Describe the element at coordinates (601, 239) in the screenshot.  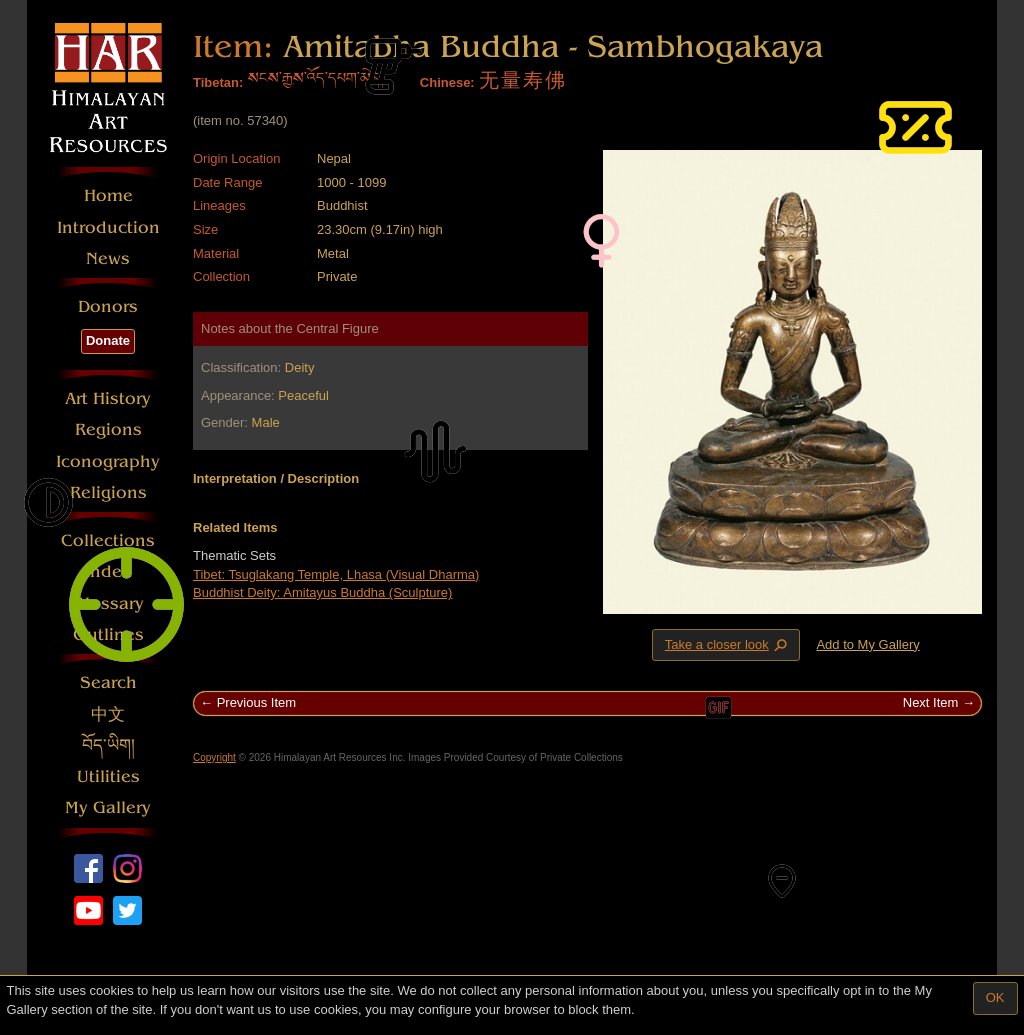
I see `indicates female gender option` at that location.